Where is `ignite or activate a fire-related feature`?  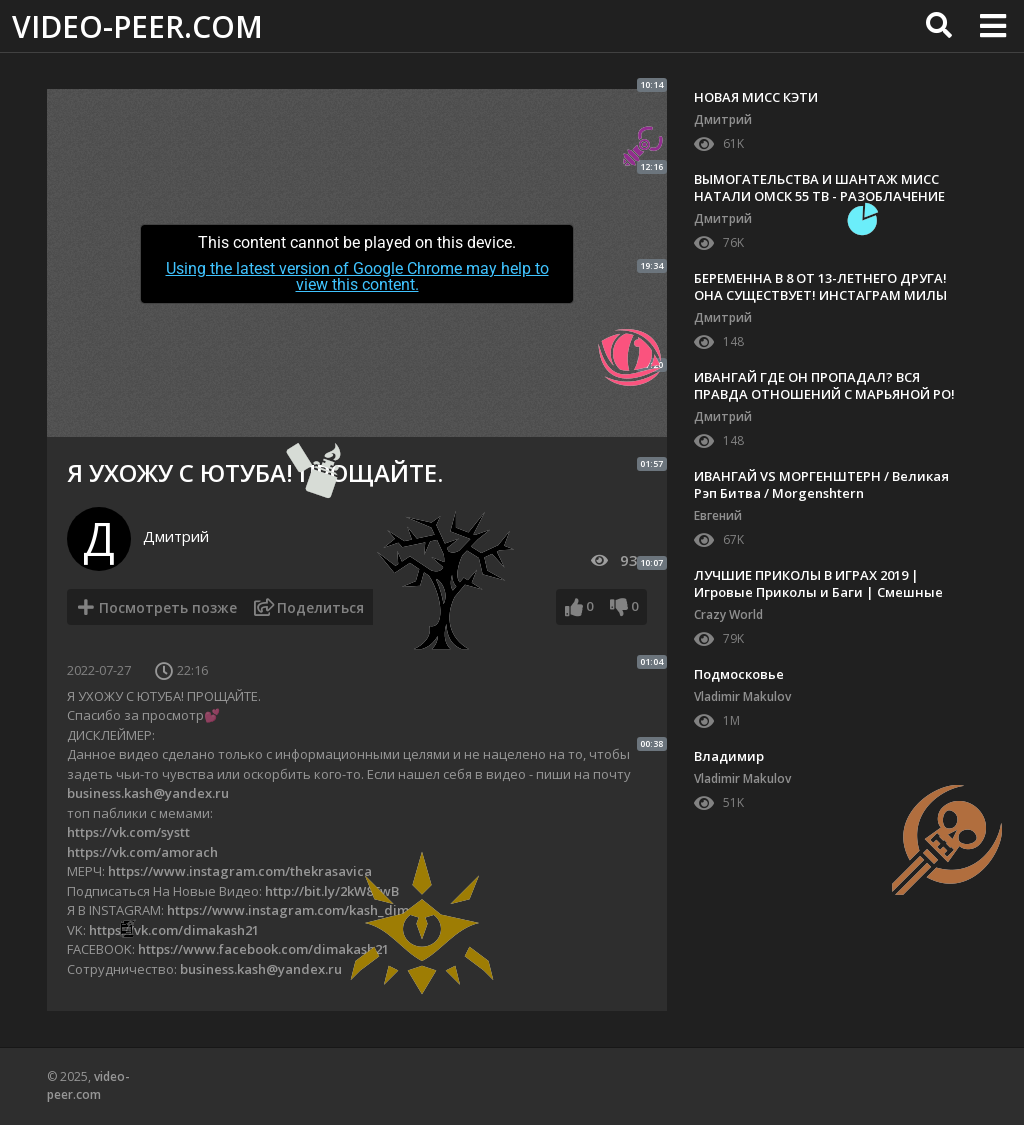 ignite or activate a fire-related feature is located at coordinates (313, 470).